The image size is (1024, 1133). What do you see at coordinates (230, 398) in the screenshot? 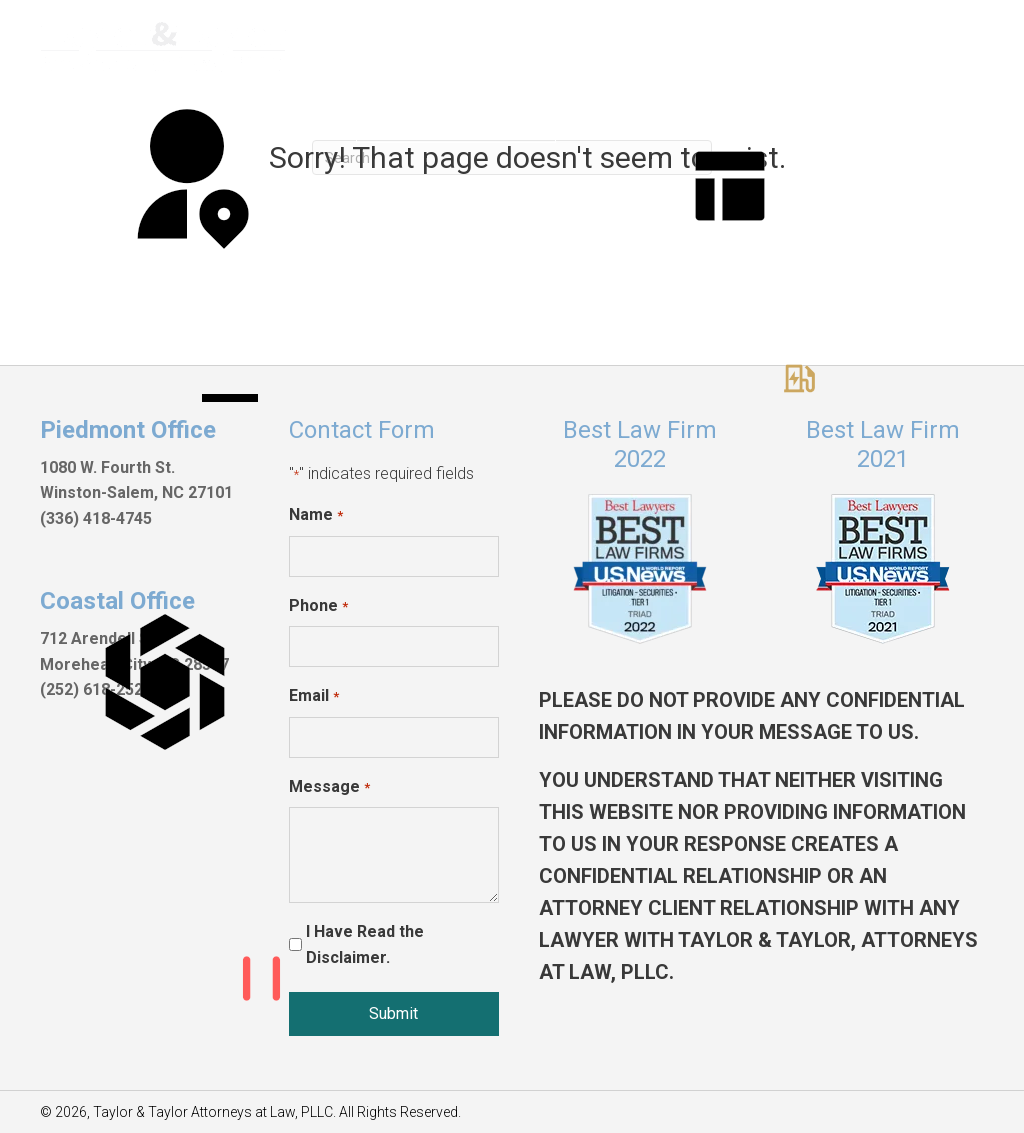
I see `remove or subtract an item` at bounding box center [230, 398].